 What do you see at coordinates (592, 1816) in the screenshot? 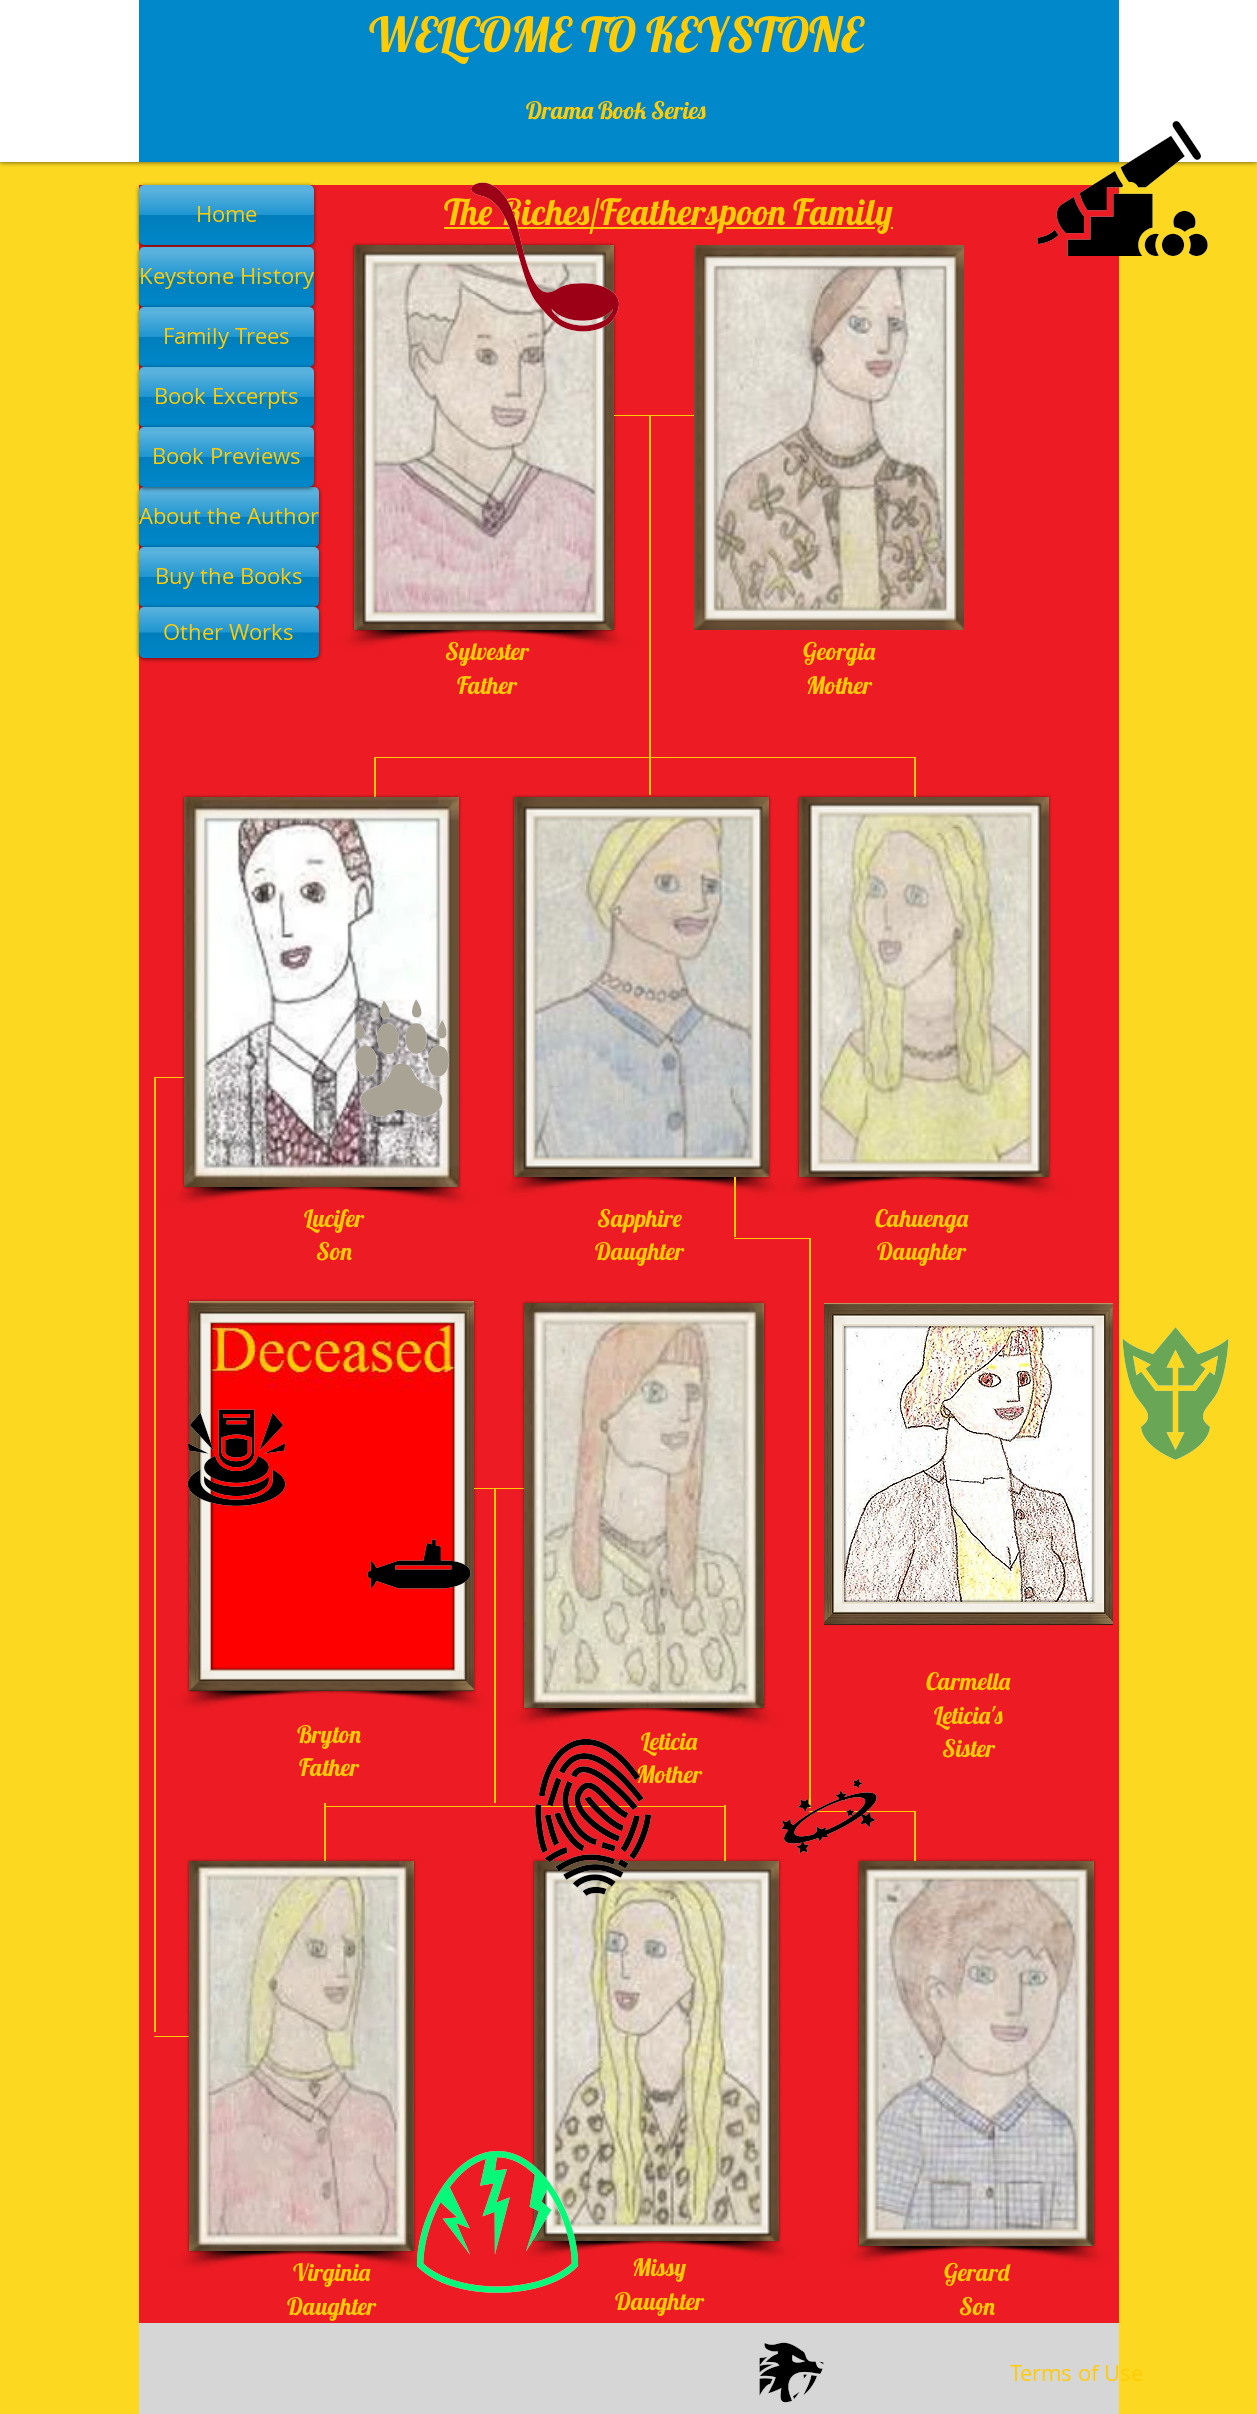
I see `authenticate using fingerprint` at bounding box center [592, 1816].